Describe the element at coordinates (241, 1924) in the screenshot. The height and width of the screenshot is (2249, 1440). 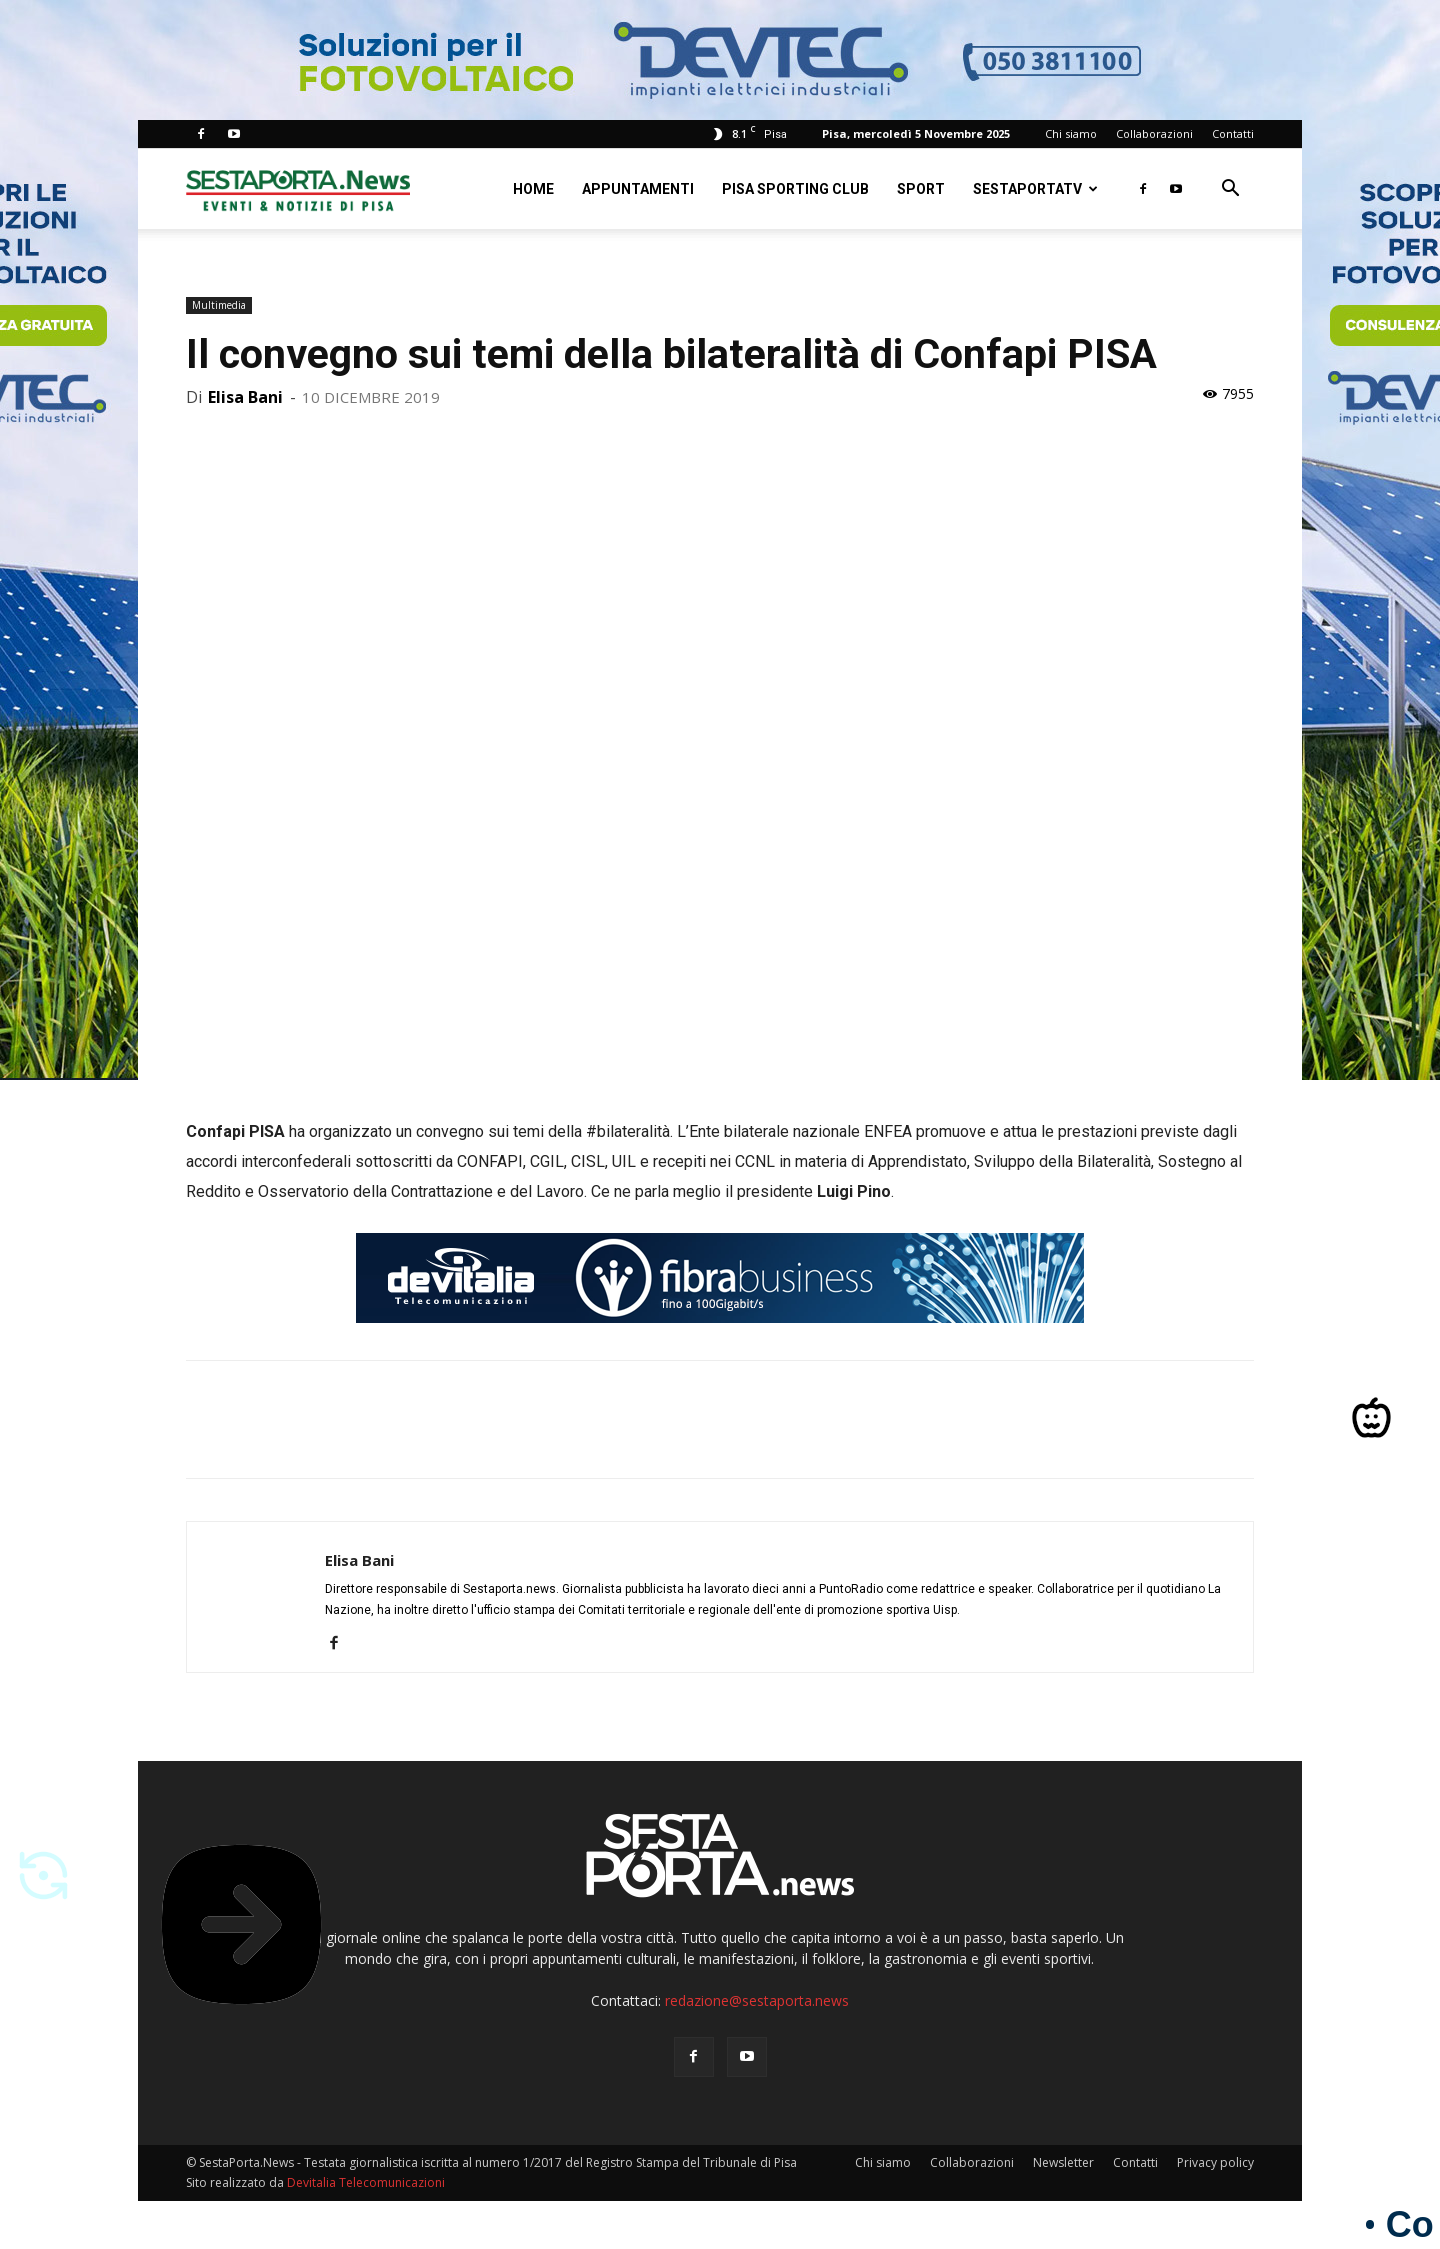
I see `proceed to the next step` at that location.